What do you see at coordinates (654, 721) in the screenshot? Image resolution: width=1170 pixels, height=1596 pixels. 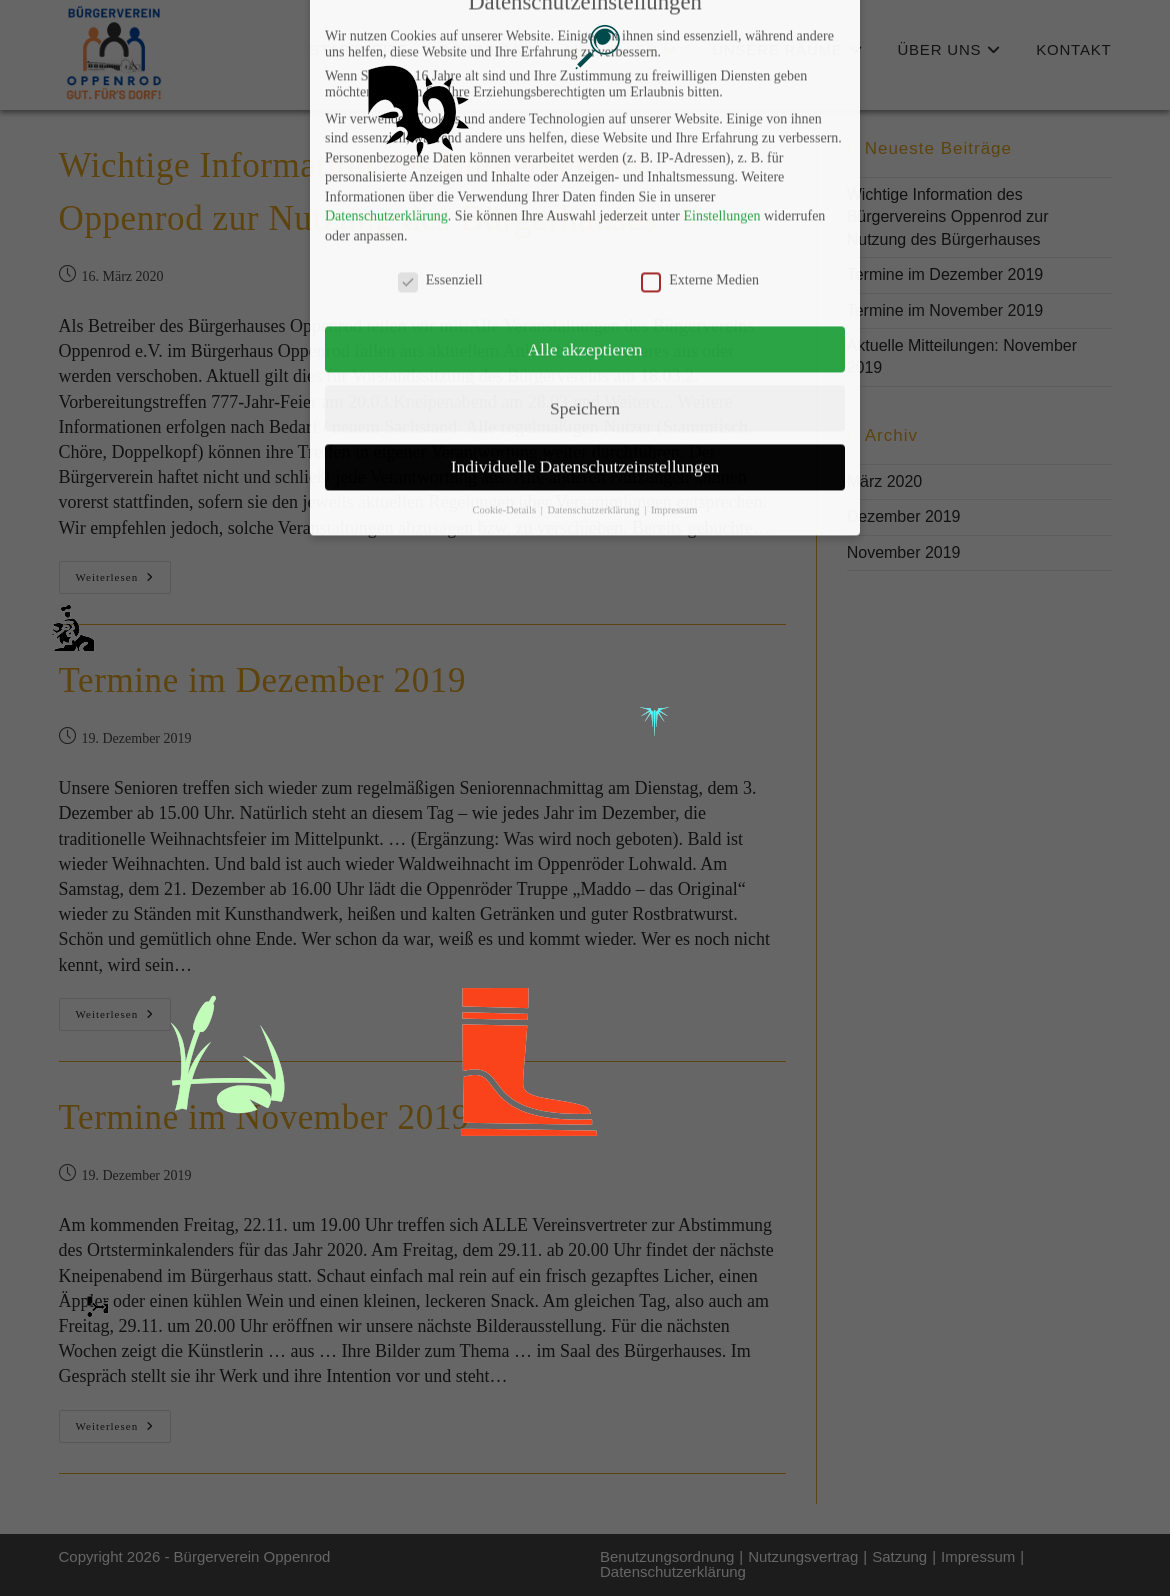 I see `select evil or dark faction in character creation` at bounding box center [654, 721].